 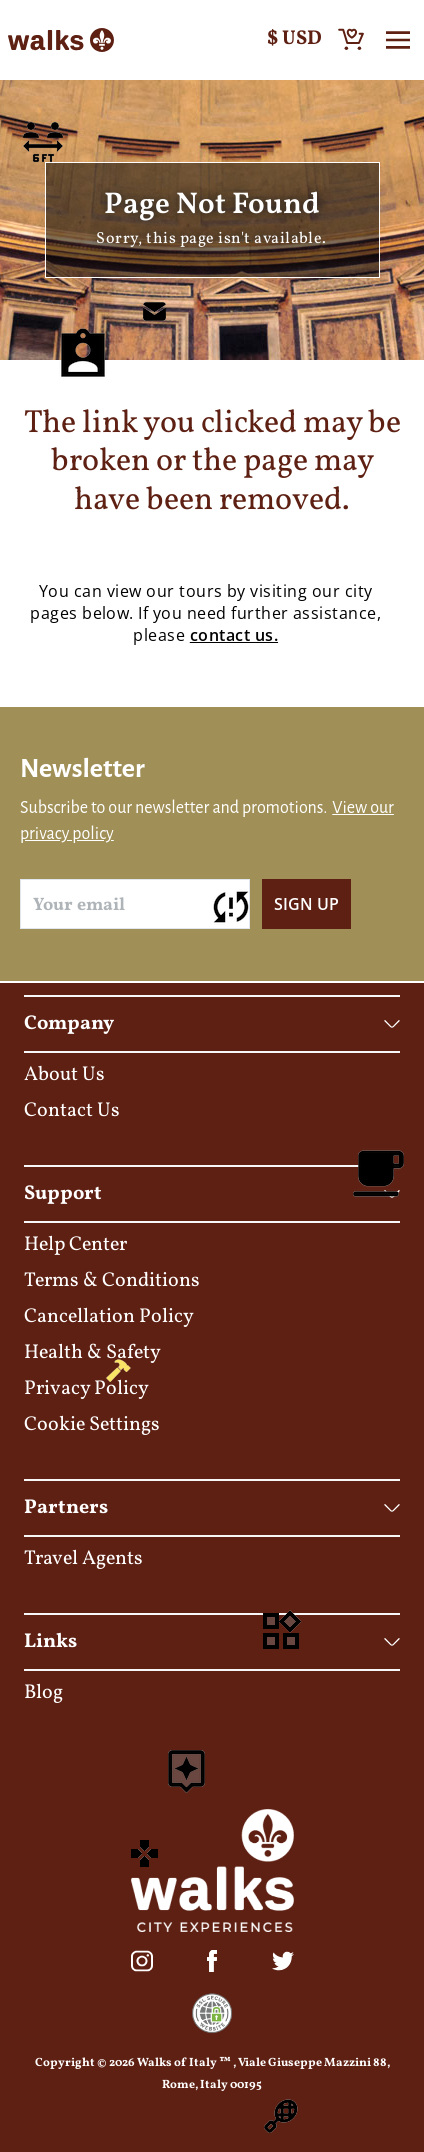 I want to click on access tools or settings, so click(x=118, y=1370).